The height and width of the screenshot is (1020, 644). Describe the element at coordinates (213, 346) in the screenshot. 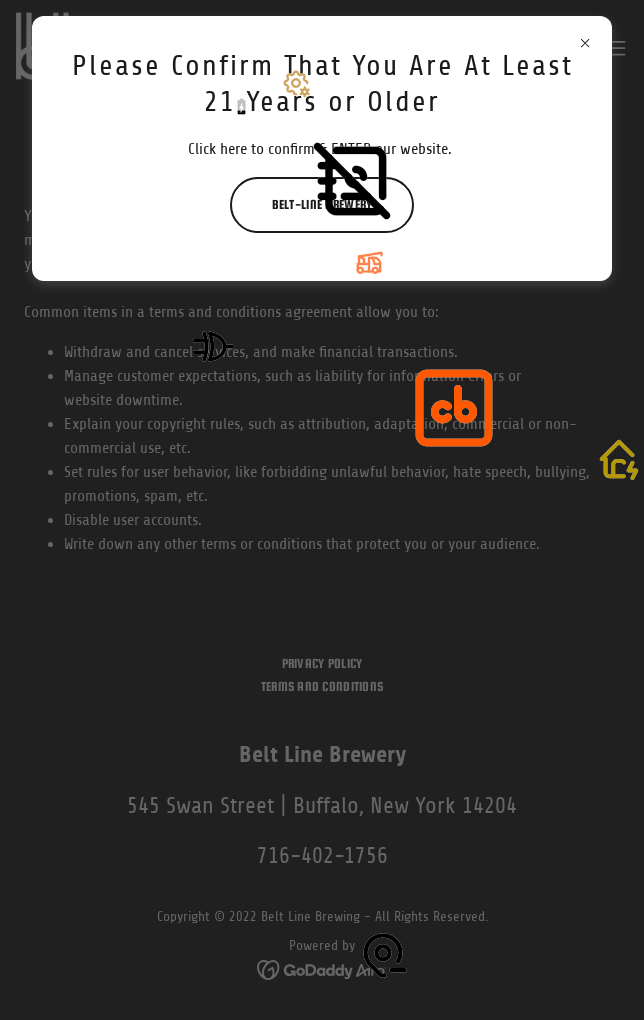

I see `XOR logic gate symbol for circuit diagrams` at that location.